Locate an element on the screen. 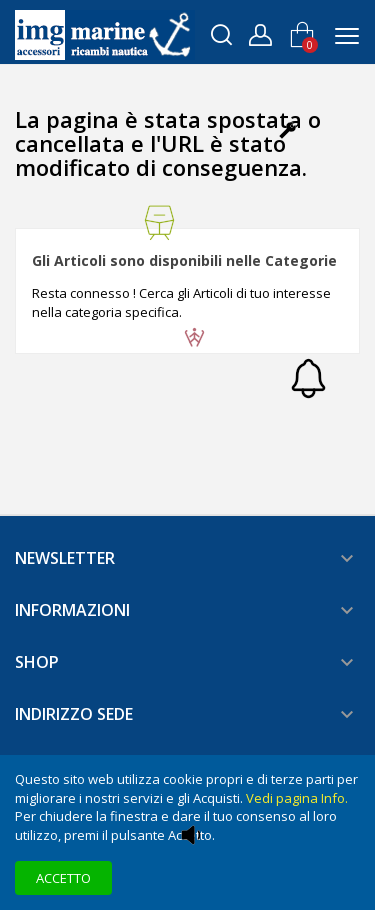  view your notifications is located at coordinates (308, 378).